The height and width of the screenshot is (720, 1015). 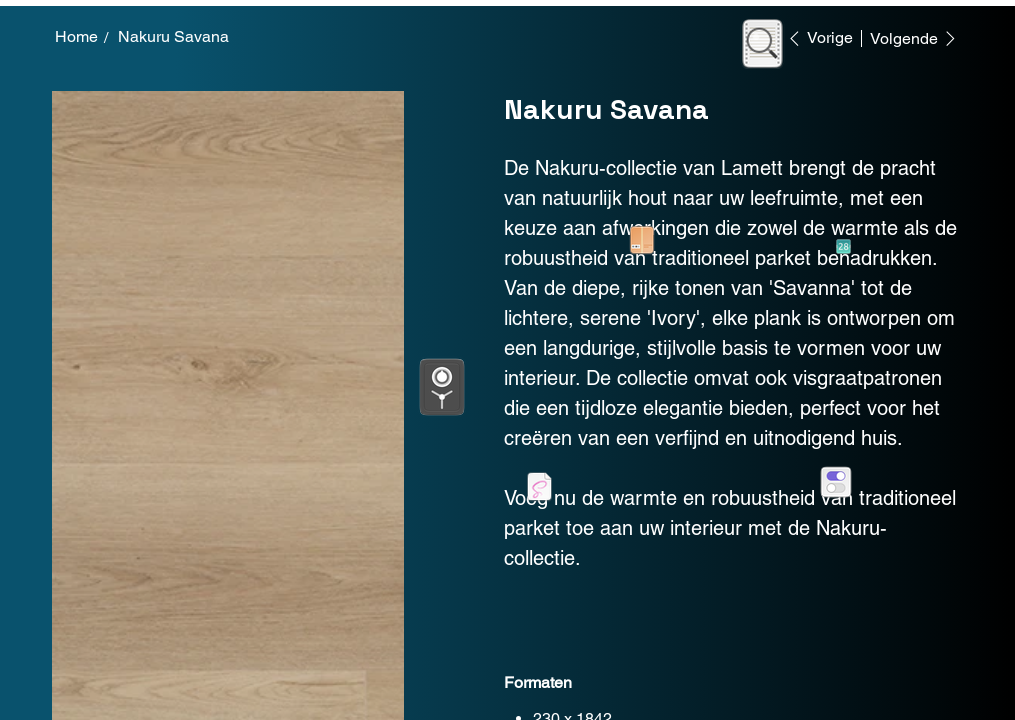 I want to click on open gnome logs application, so click(x=762, y=43).